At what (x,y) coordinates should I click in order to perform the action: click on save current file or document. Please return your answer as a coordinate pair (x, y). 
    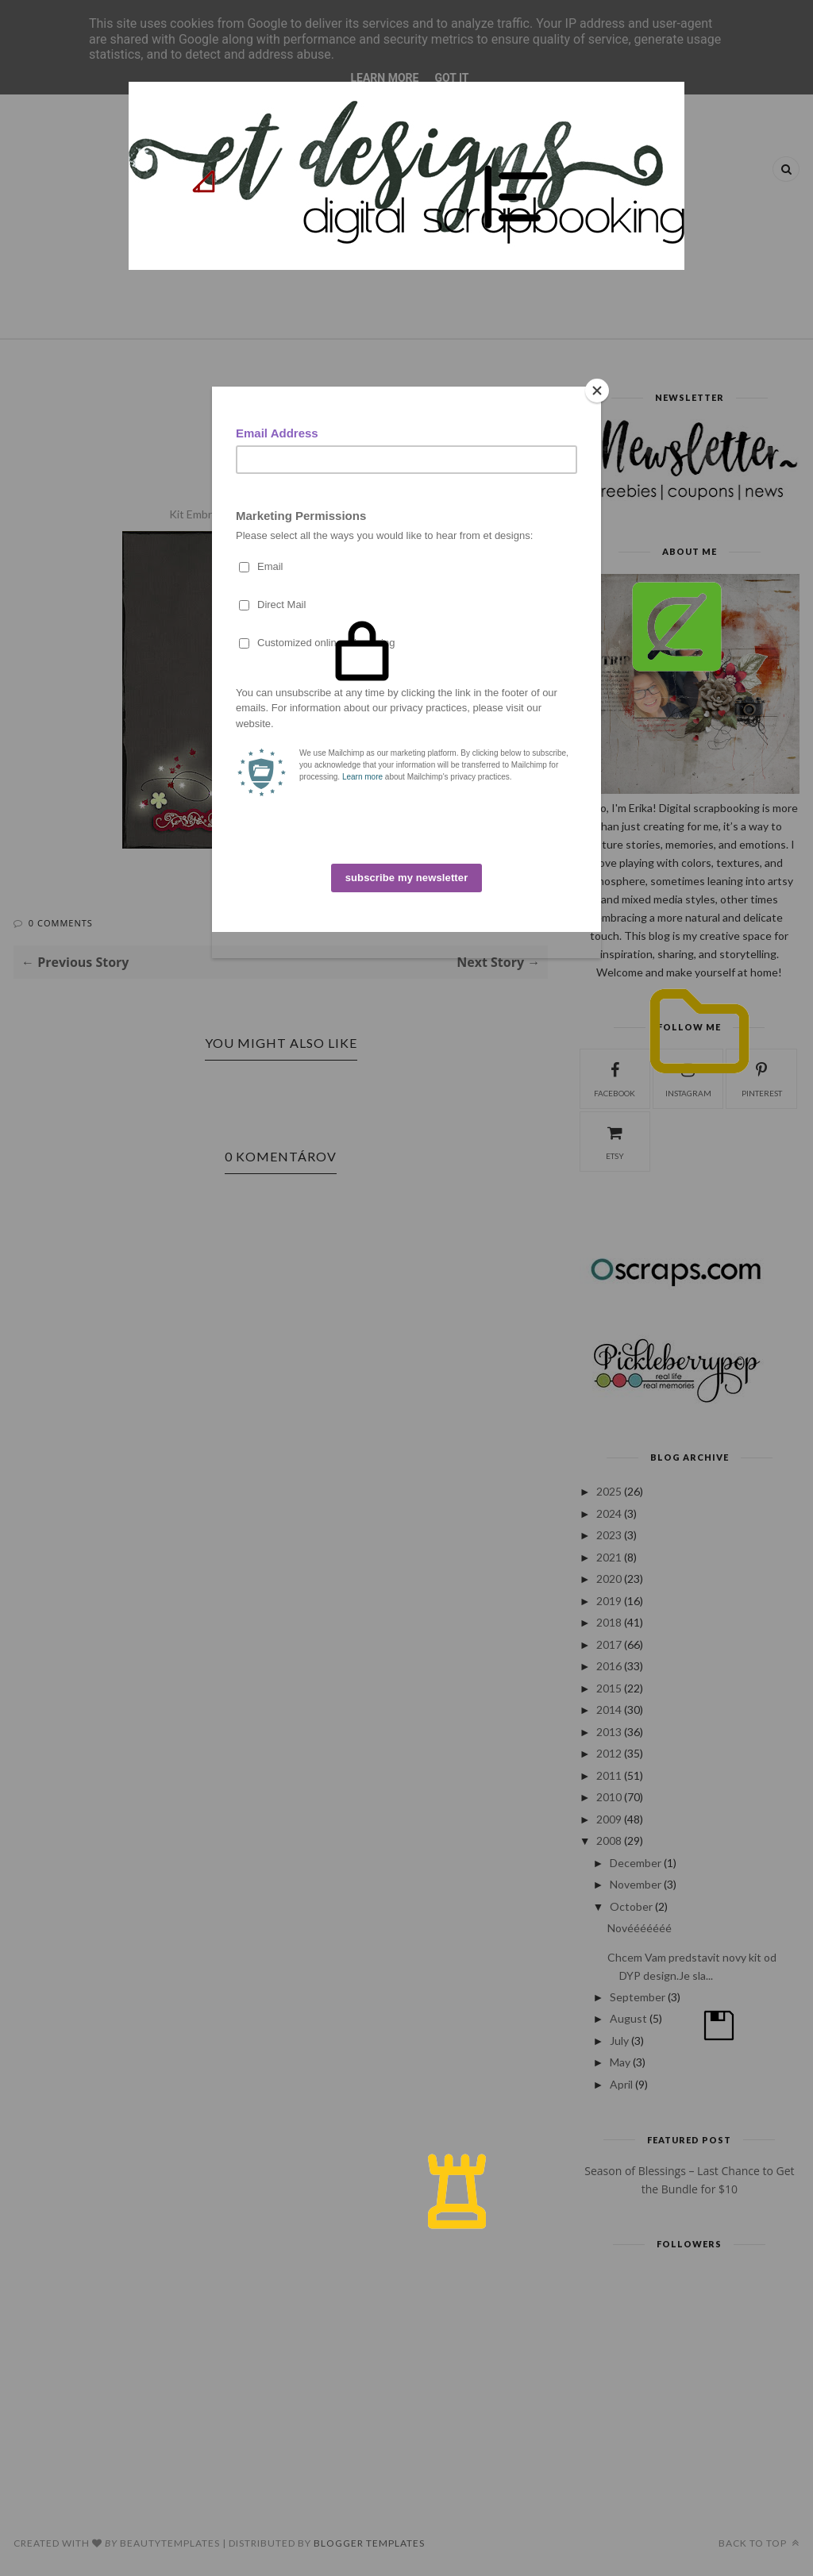
    Looking at the image, I should click on (719, 2025).